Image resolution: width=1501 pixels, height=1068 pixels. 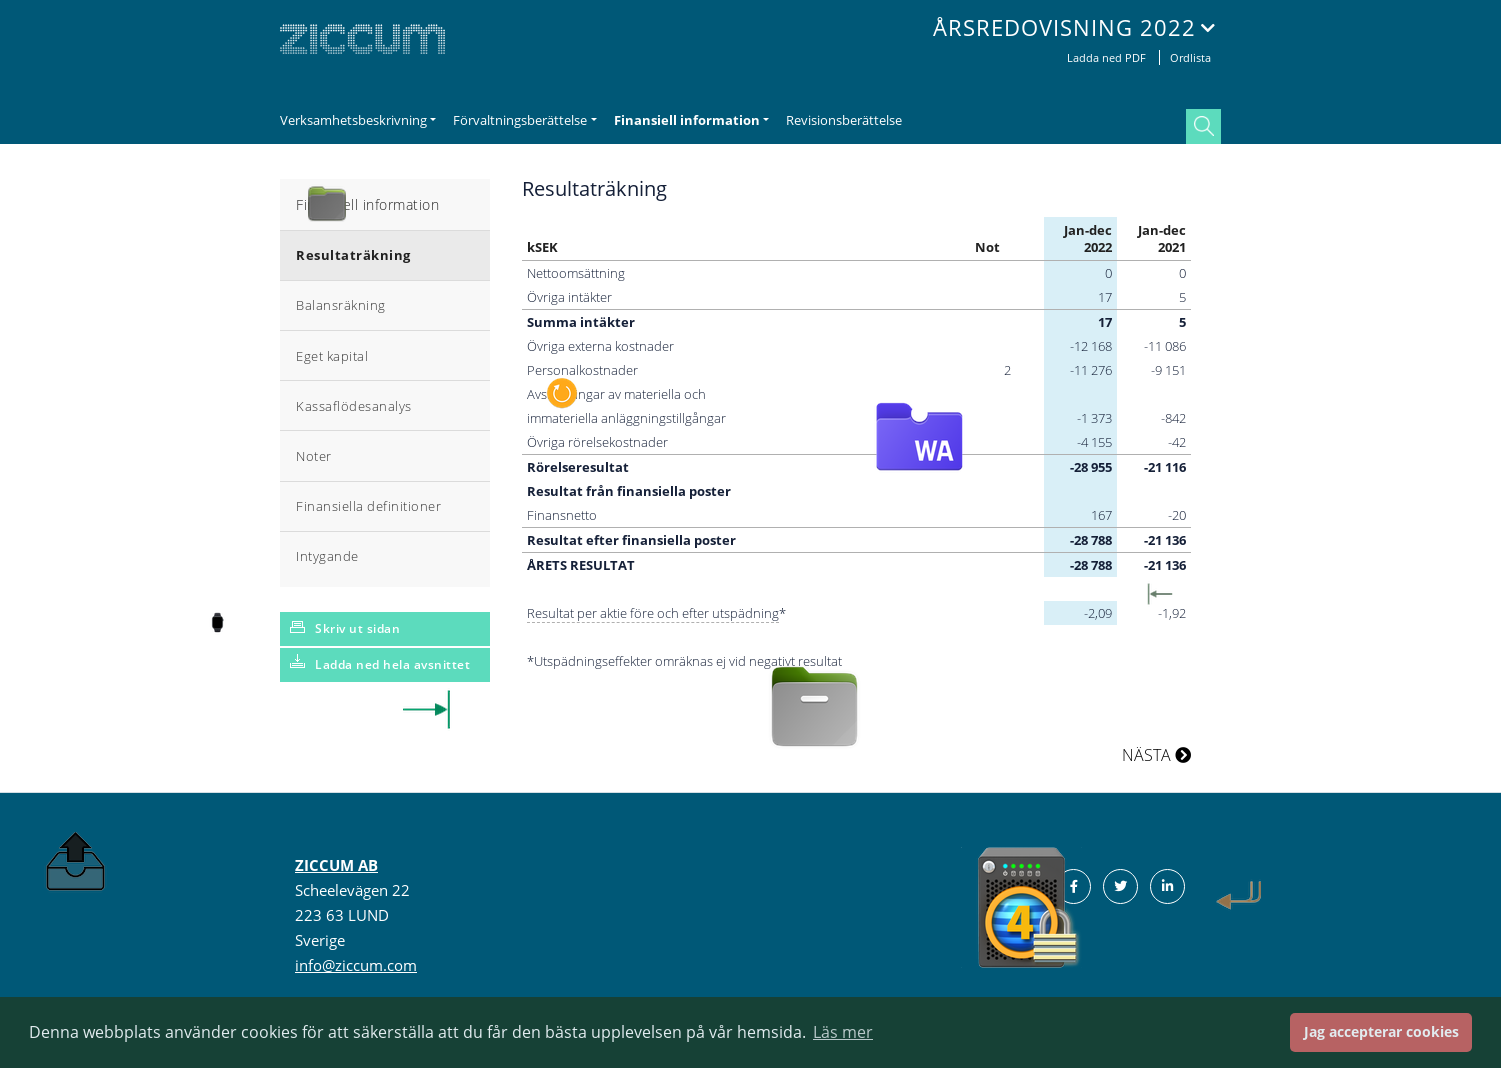 What do you see at coordinates (1160, 594) in the screenshot?
I see `go to the first item in a list or sequence` at bounding box center [1160, 594].